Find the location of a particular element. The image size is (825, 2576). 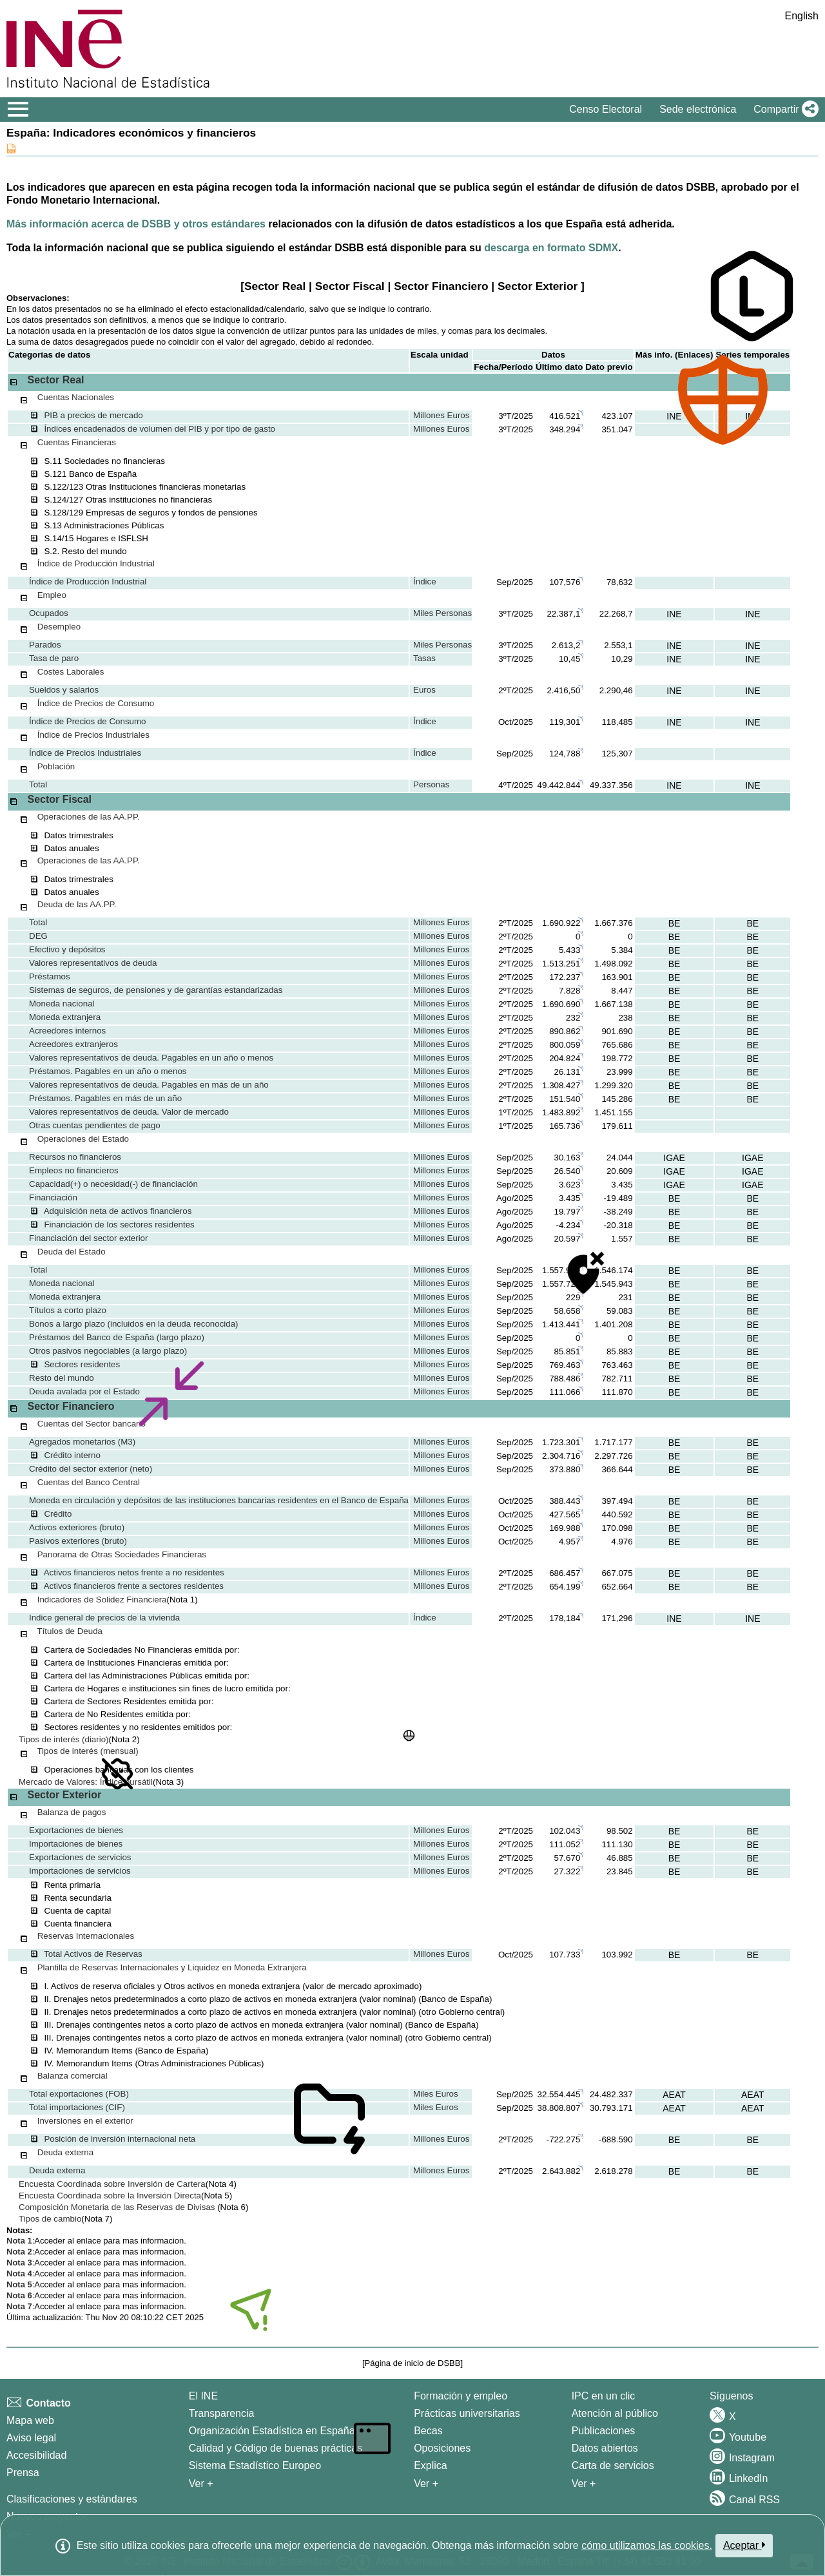

location alert or warning is located at coordinates (251, 2309).